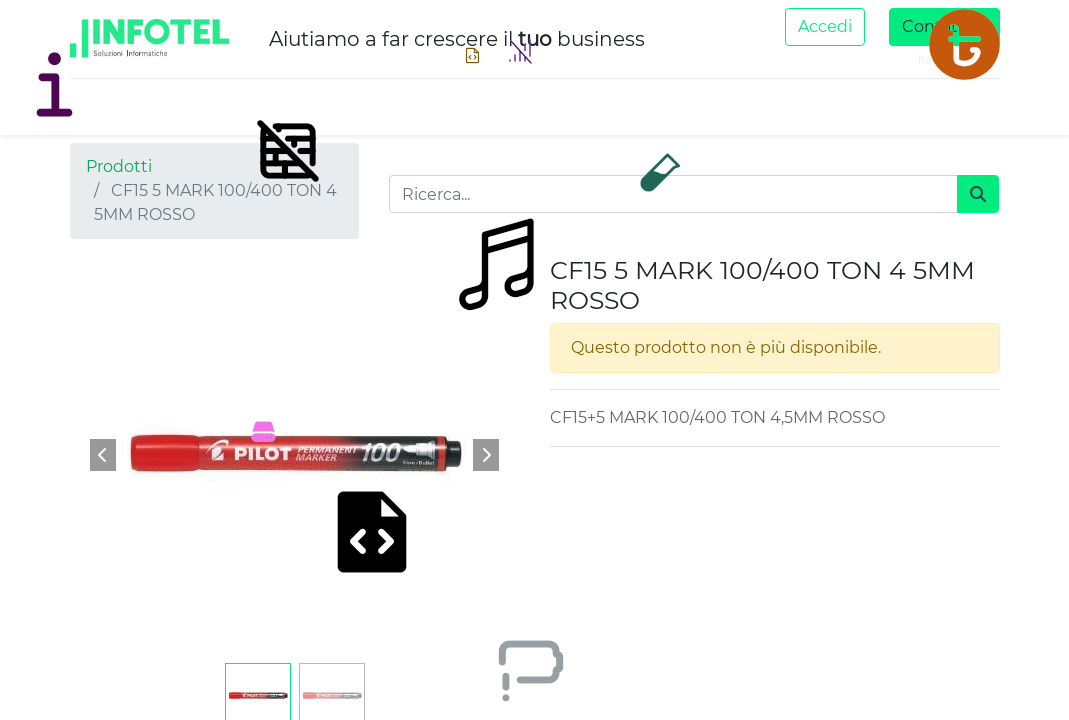 The width and height of the screenshot is (1069, 720). What do you see at coordinates (54, 84) in the screenshot?
I see `view more information or details` at bounding box center [54, 84].